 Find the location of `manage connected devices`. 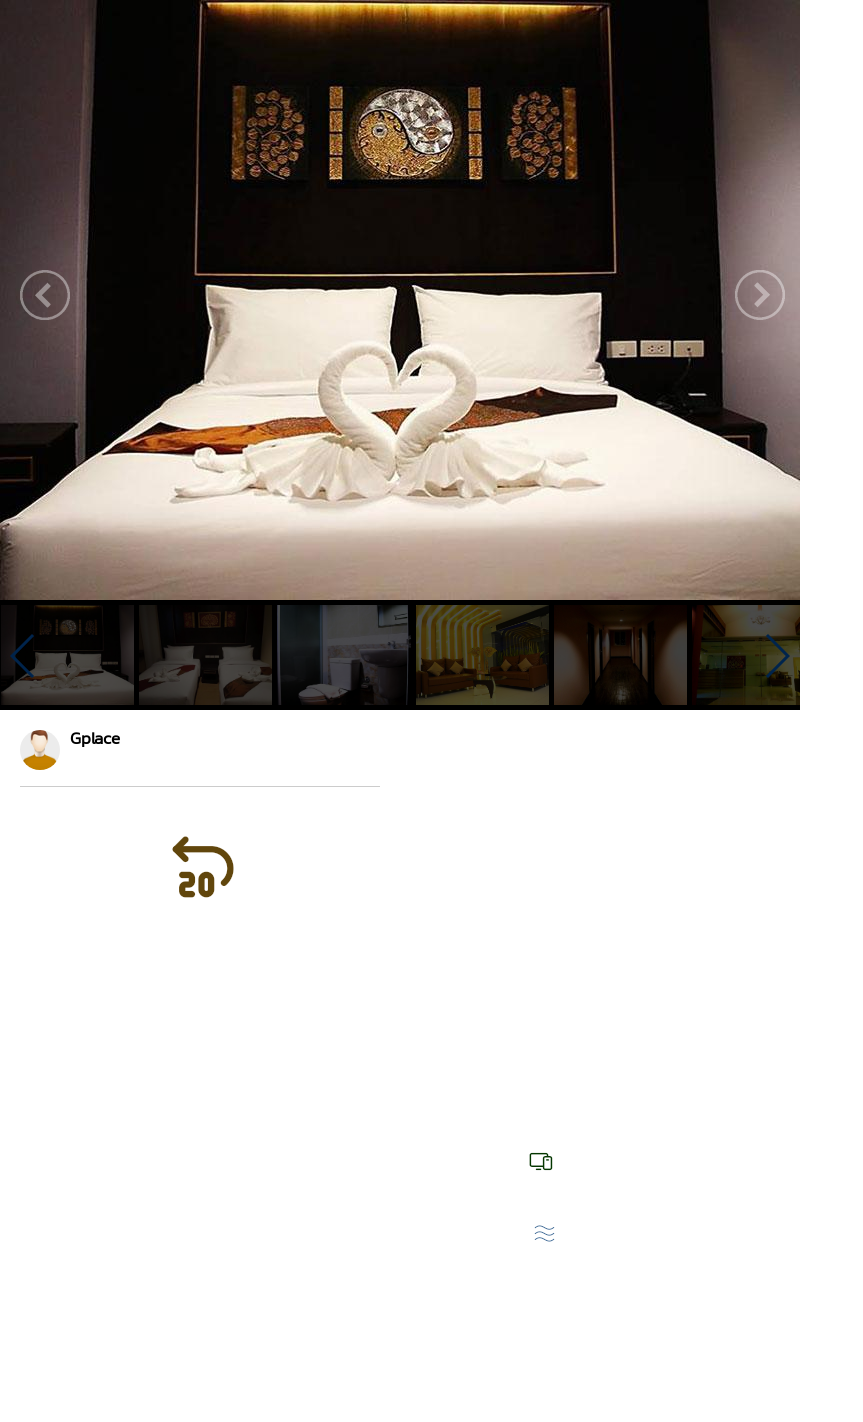

manage connected devices is located at coordinates (540, 1161).